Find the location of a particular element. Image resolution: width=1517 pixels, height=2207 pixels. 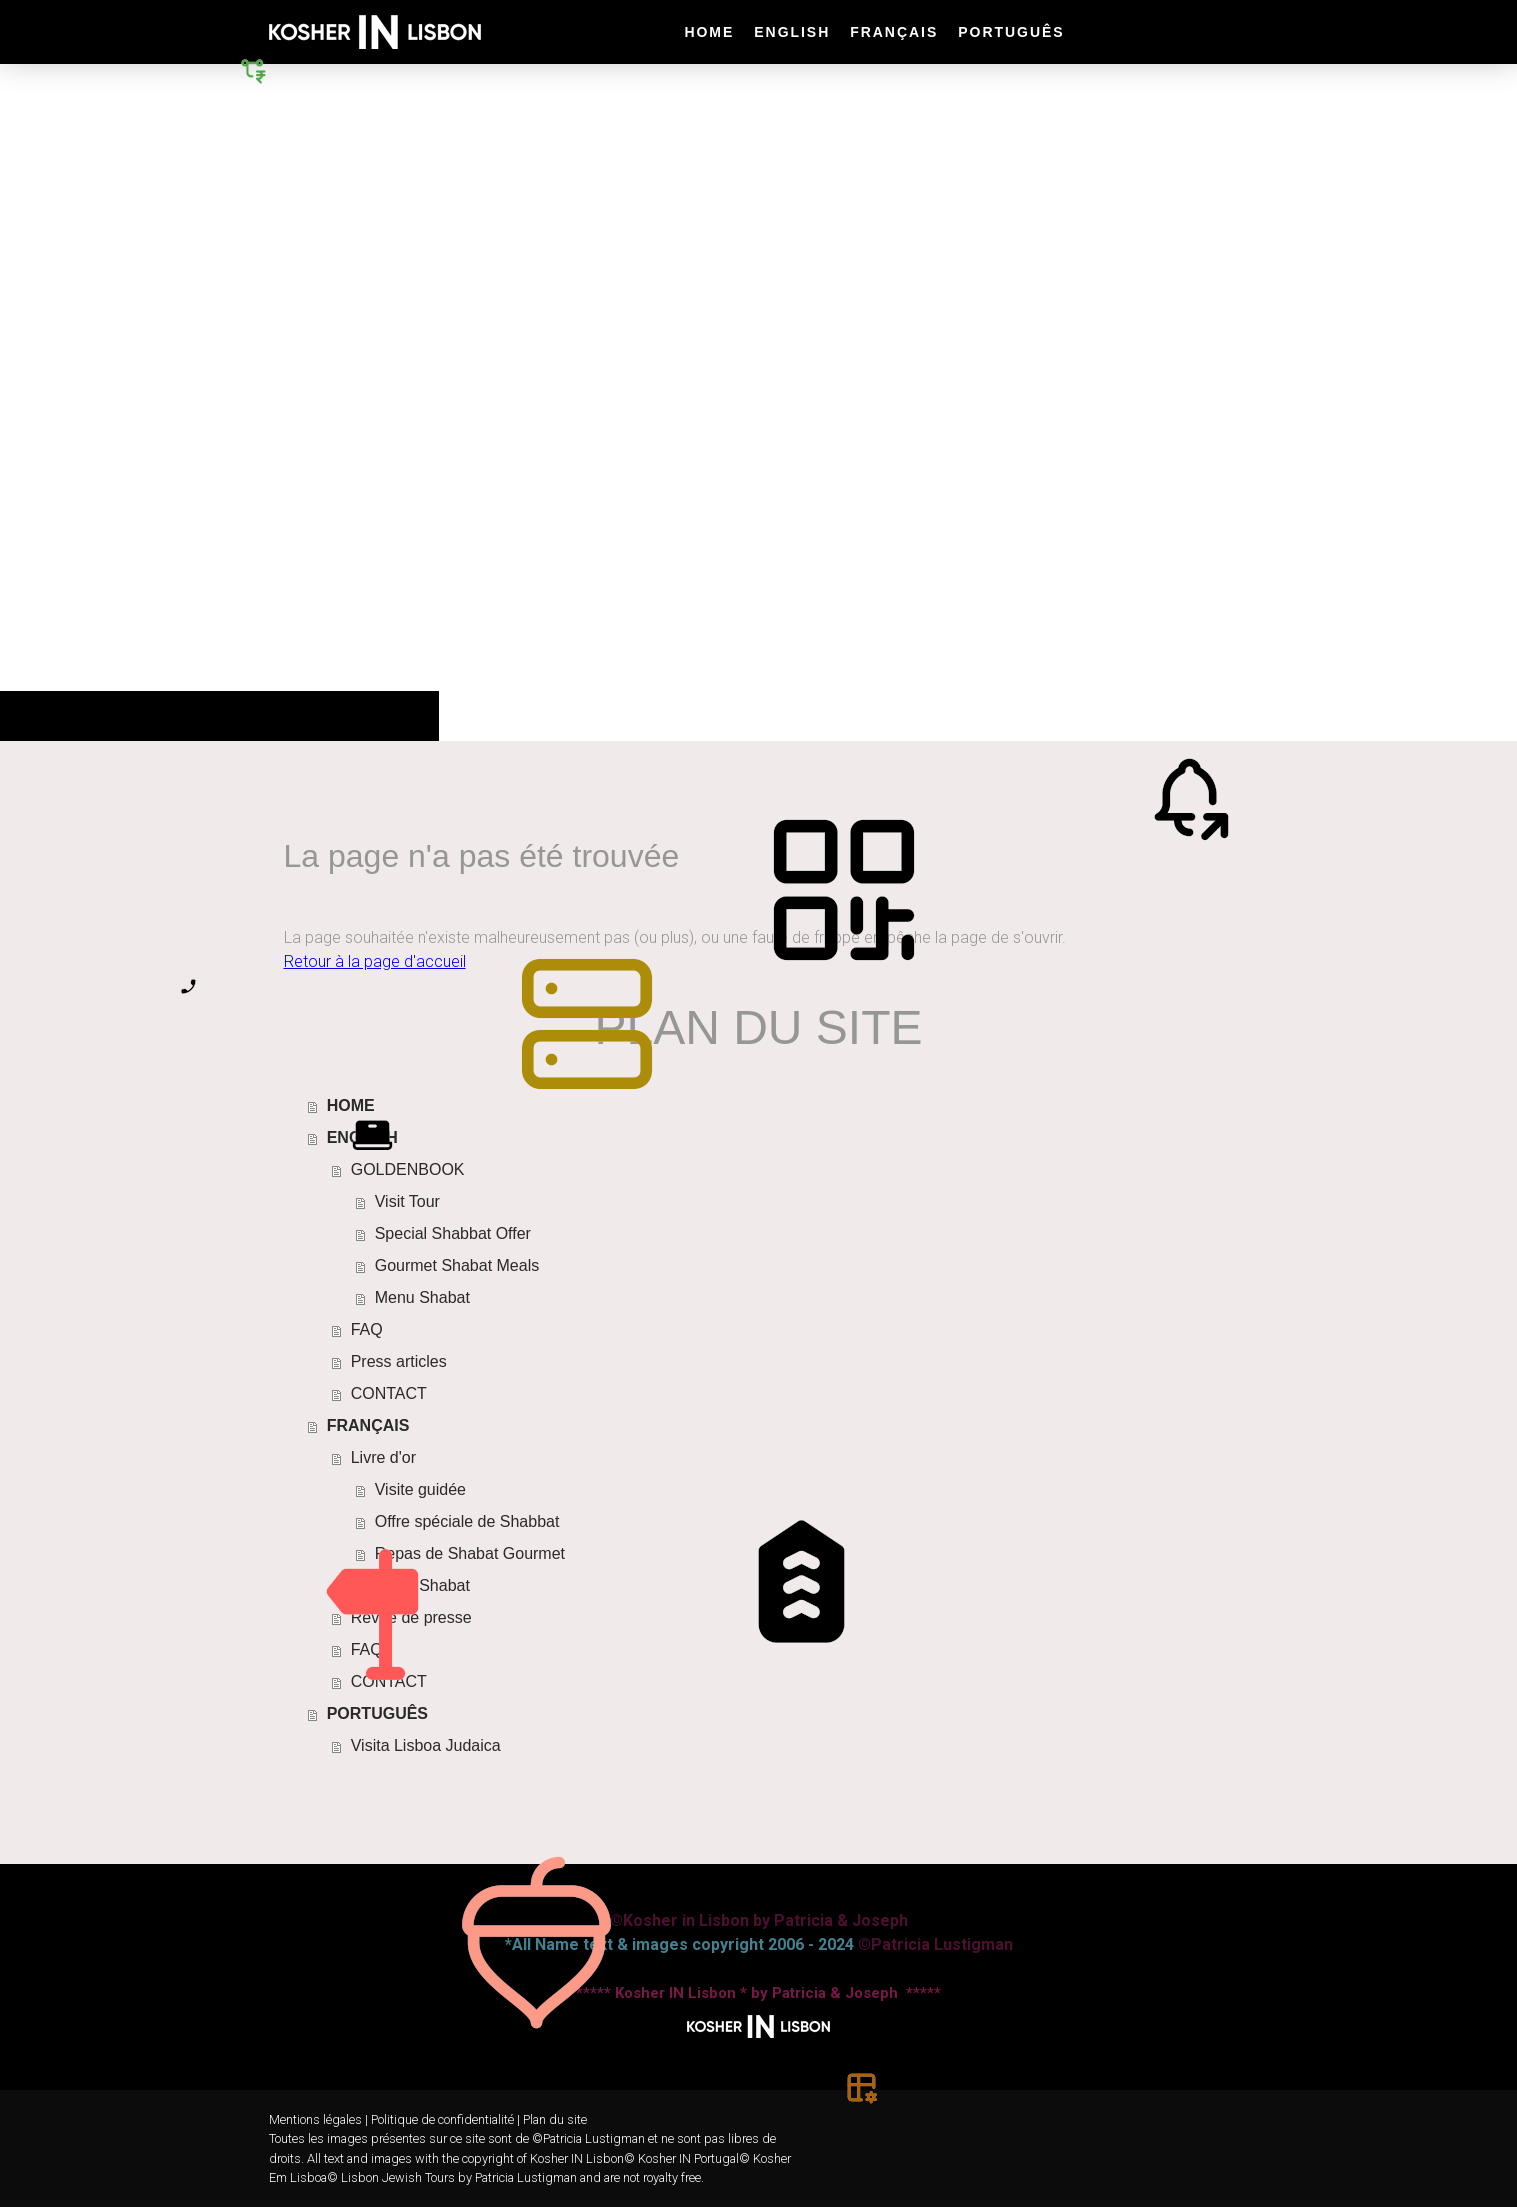

view rupee transaction history is located at coordinates (253, 71).